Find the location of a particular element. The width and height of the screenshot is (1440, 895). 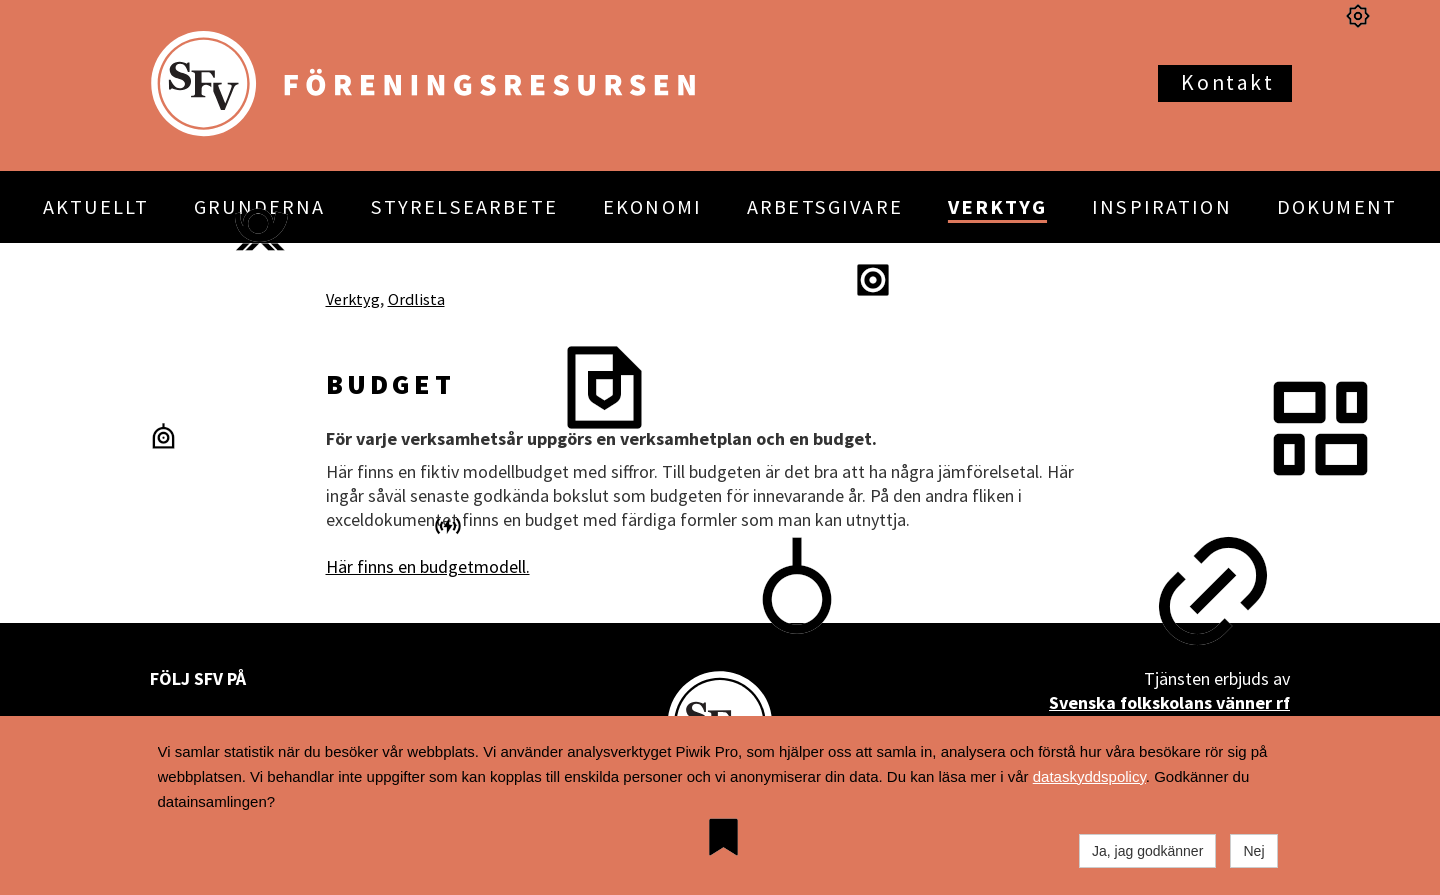

Deutsche Post company logo is located at coordinates (261, 229).